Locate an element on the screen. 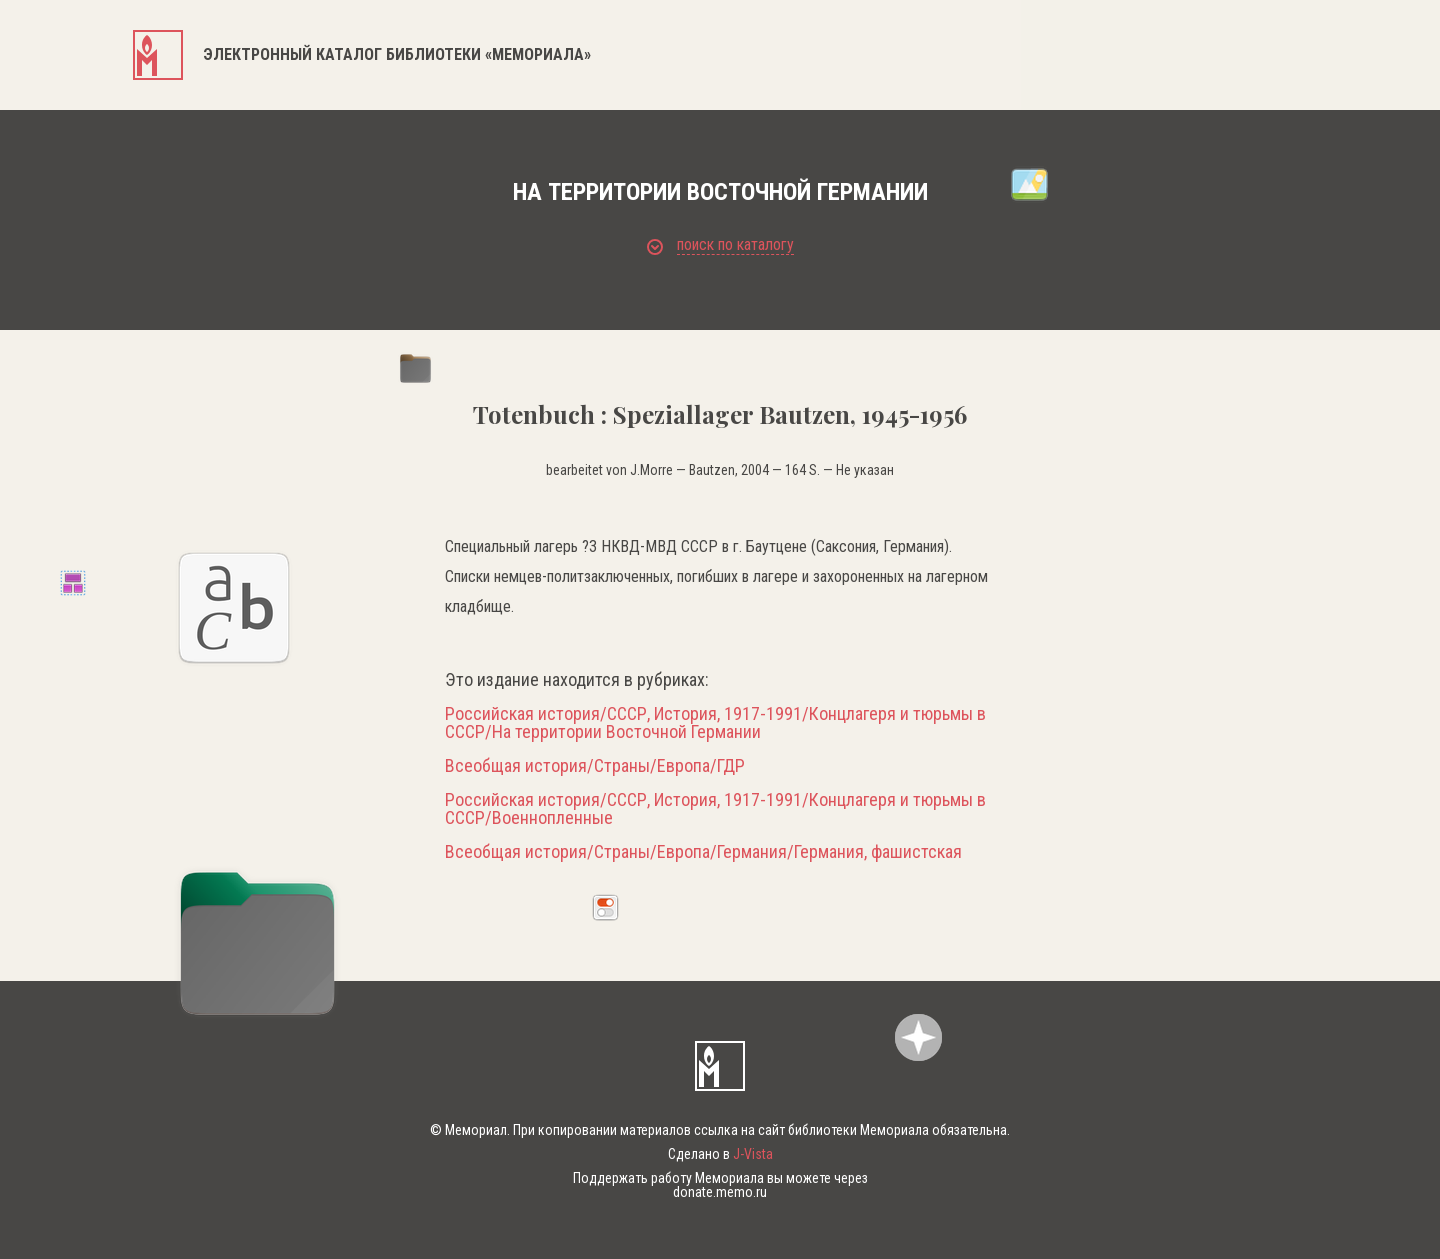 Image resolution: width=1440 pixels, height=1259 pixels. open system settings or preferences is located at coordinates (605, 907).